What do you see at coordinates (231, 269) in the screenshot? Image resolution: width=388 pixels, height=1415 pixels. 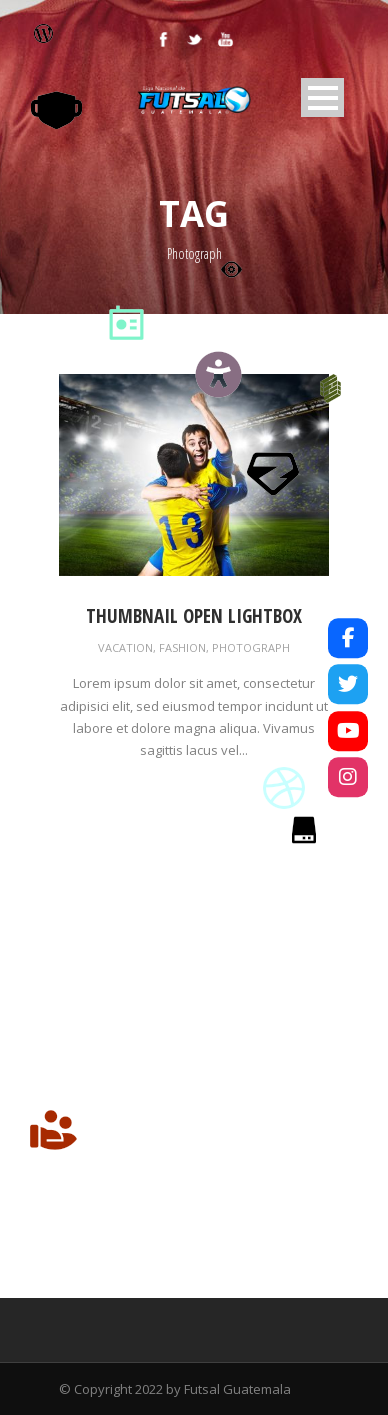 I see `phabricator code review platform logo` at bounding box center [231, 269].